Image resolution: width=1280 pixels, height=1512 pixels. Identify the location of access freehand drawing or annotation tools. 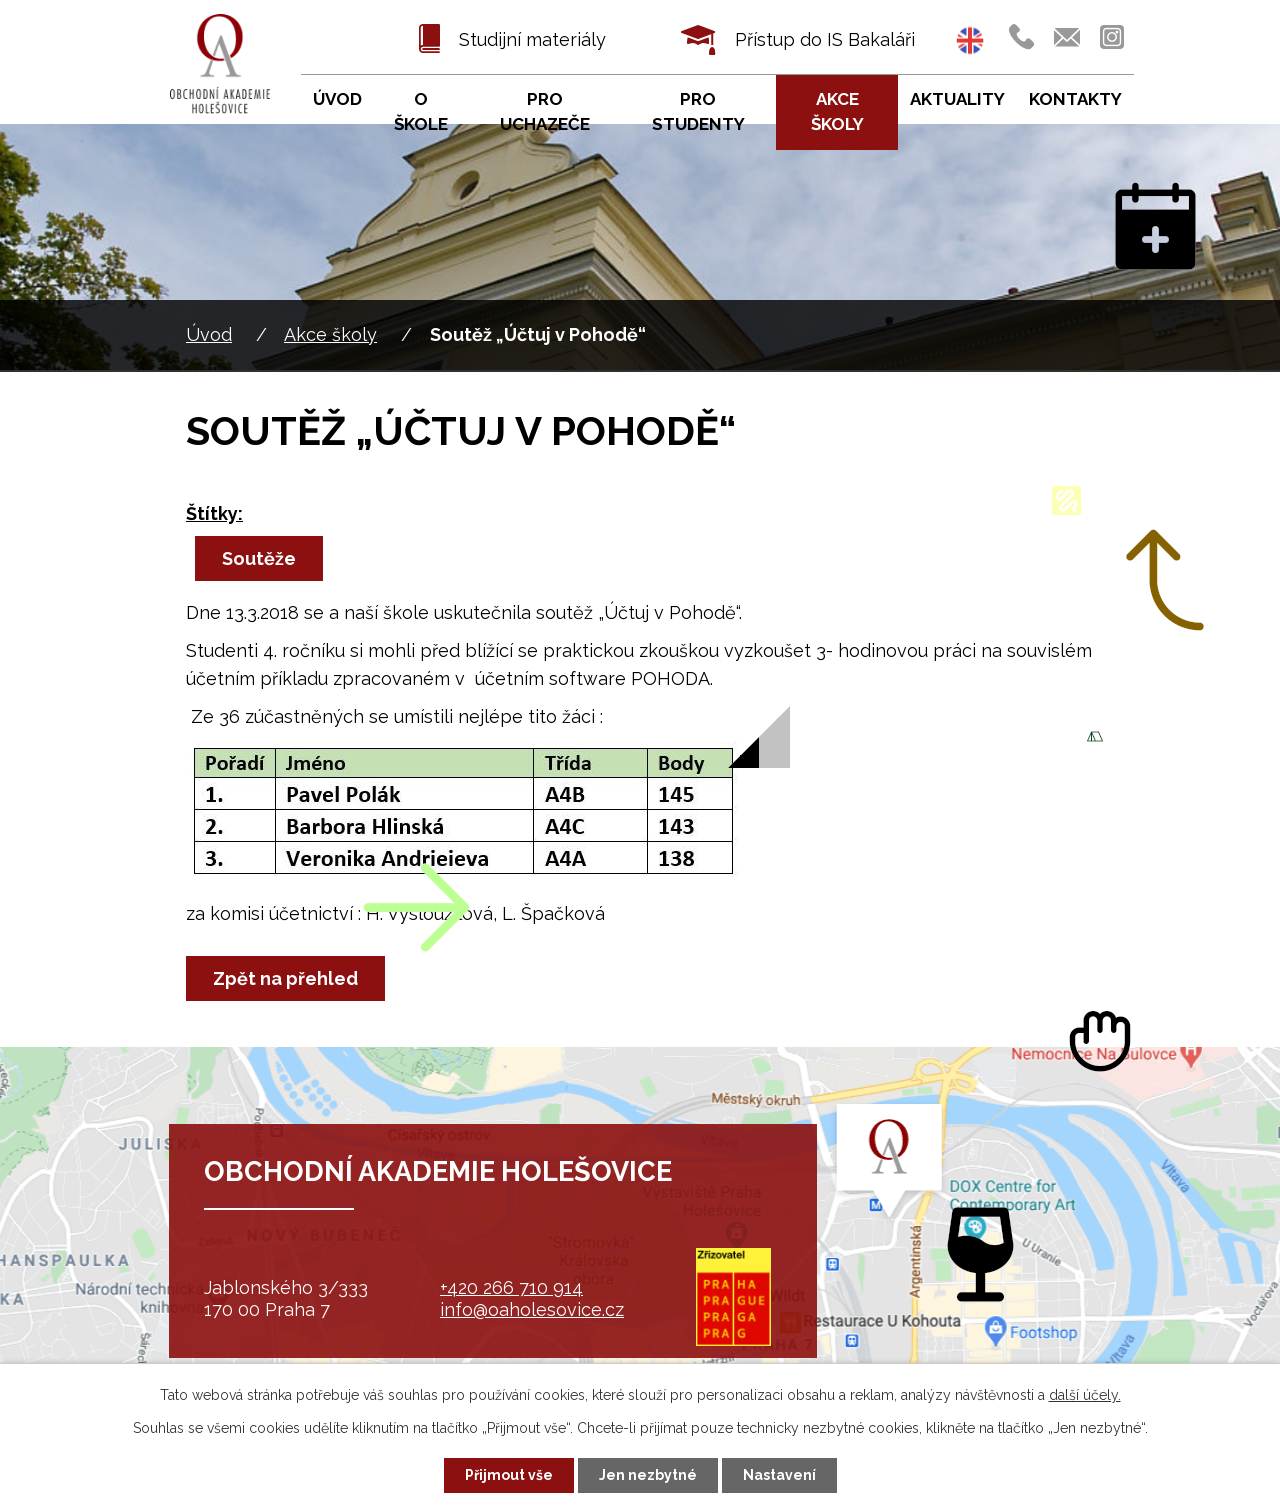
(1066, 500).